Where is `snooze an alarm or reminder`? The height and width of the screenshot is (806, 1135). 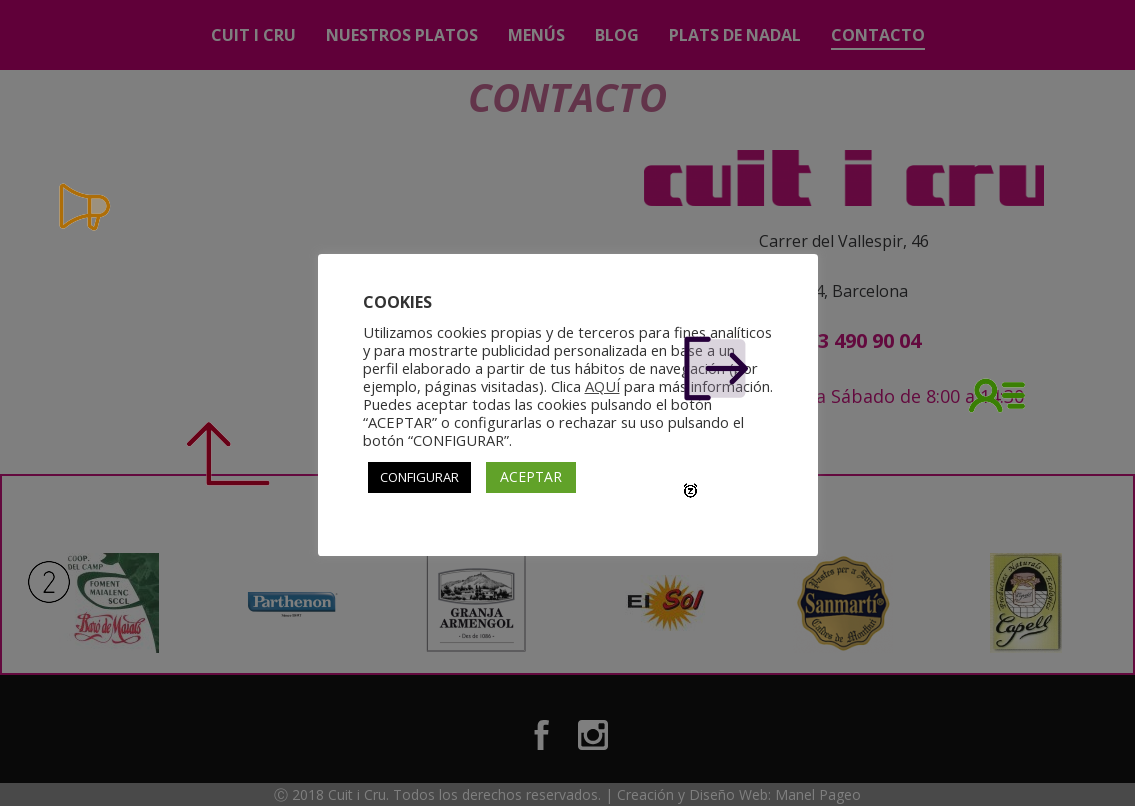 snooze an alarm or reminder is located at coordinates (690, 490).